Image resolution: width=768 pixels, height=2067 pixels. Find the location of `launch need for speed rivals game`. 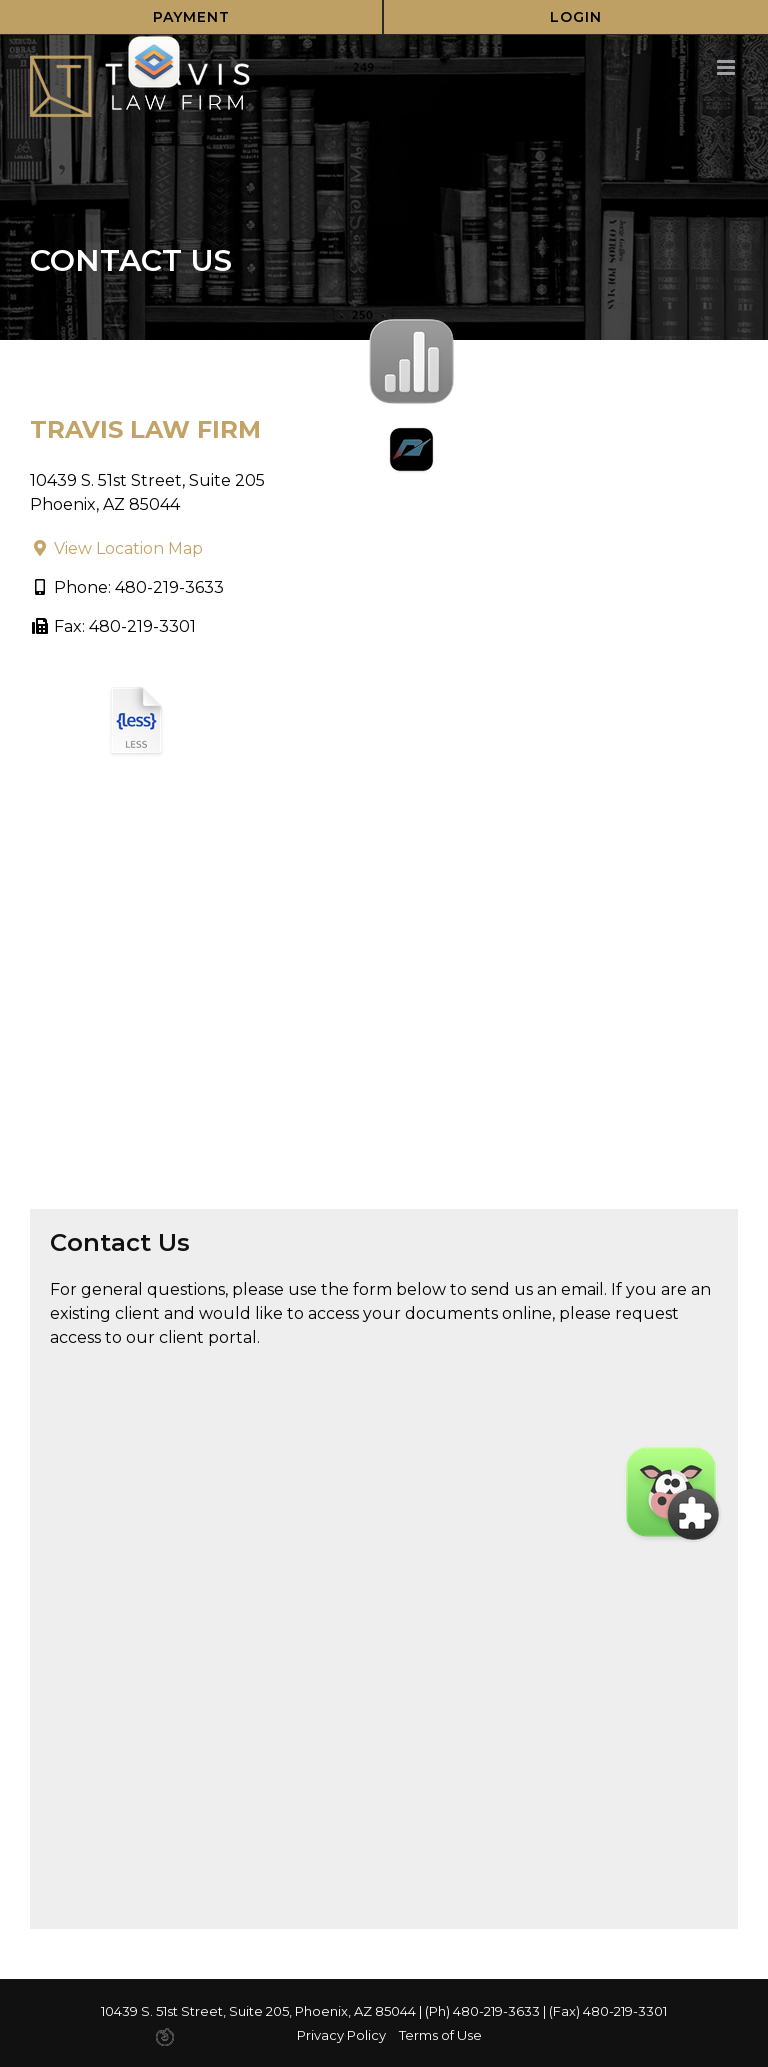

launch need for speed rivals game is located at coordinates (411, 449).